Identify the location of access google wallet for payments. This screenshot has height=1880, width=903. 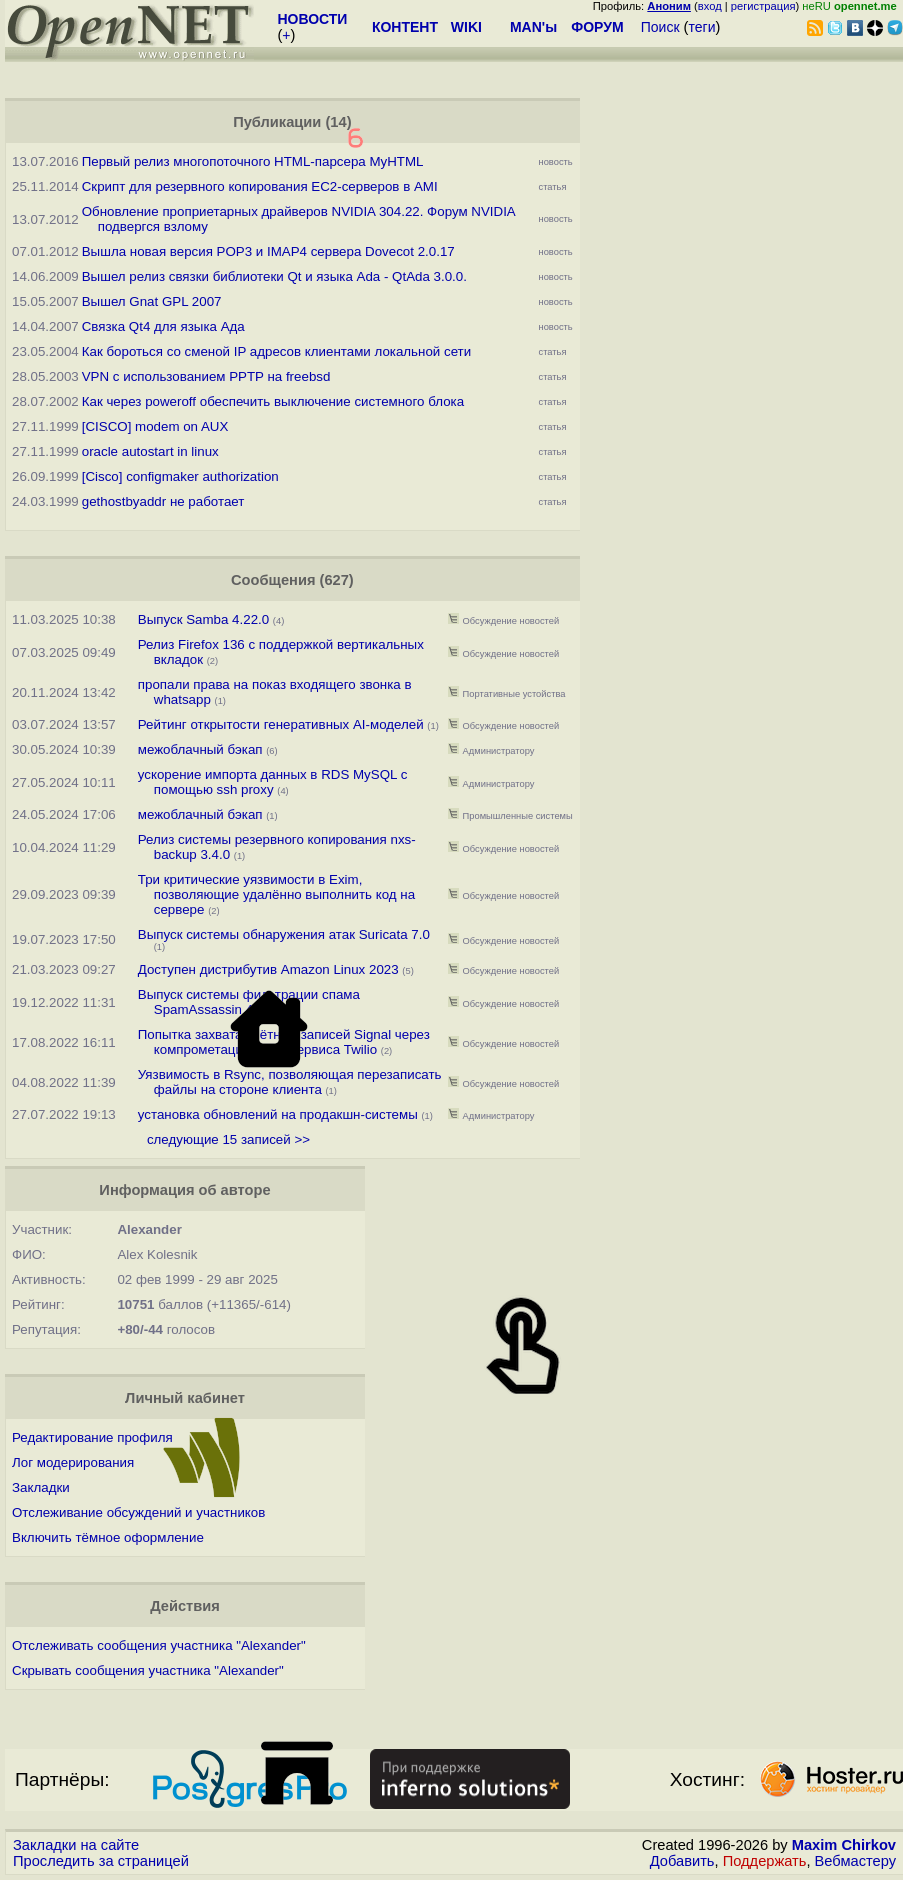
(201, 1457).